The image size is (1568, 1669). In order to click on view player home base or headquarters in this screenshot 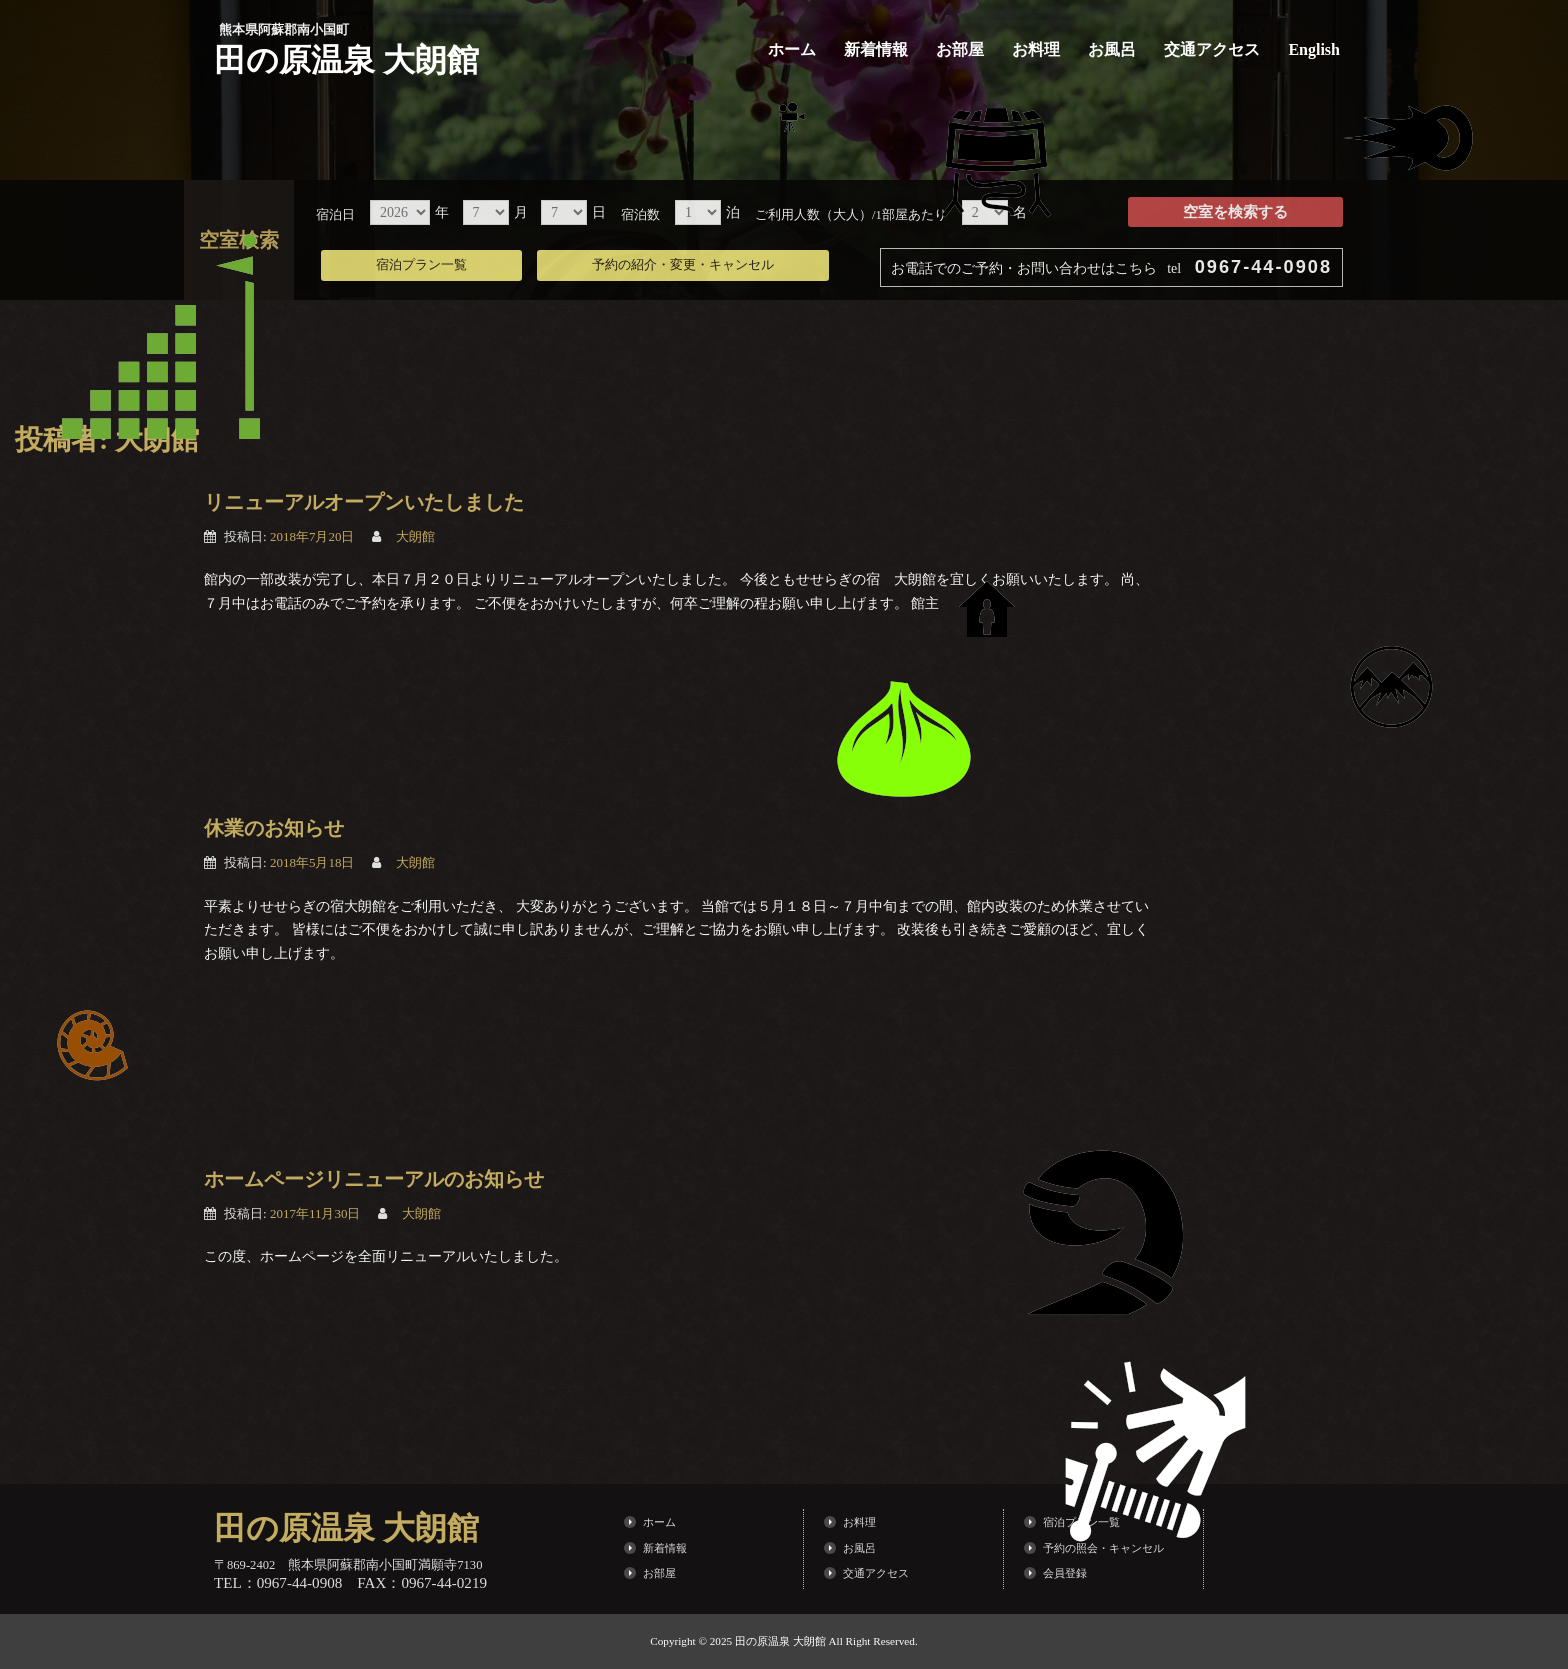, I will do `click(987, 609)`.